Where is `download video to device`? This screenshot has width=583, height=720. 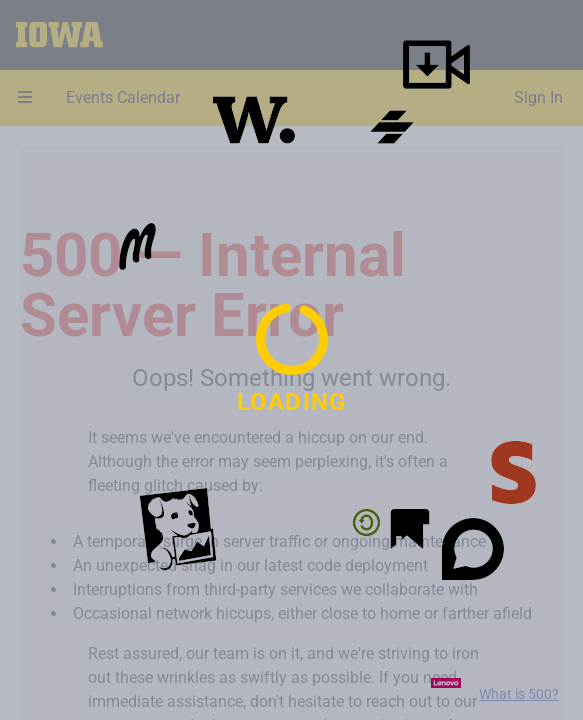 download video to device is located at coordinates (436, 64).